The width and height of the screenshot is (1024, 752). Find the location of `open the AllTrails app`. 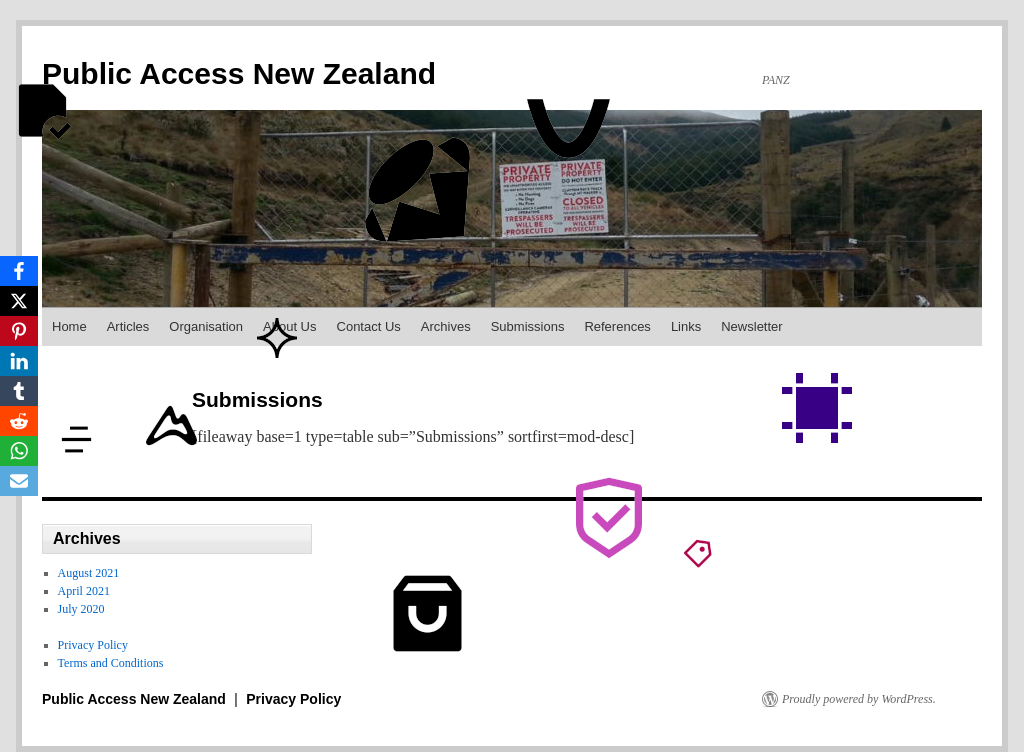

open the AllTrails app is located at coordinates (171, 425).